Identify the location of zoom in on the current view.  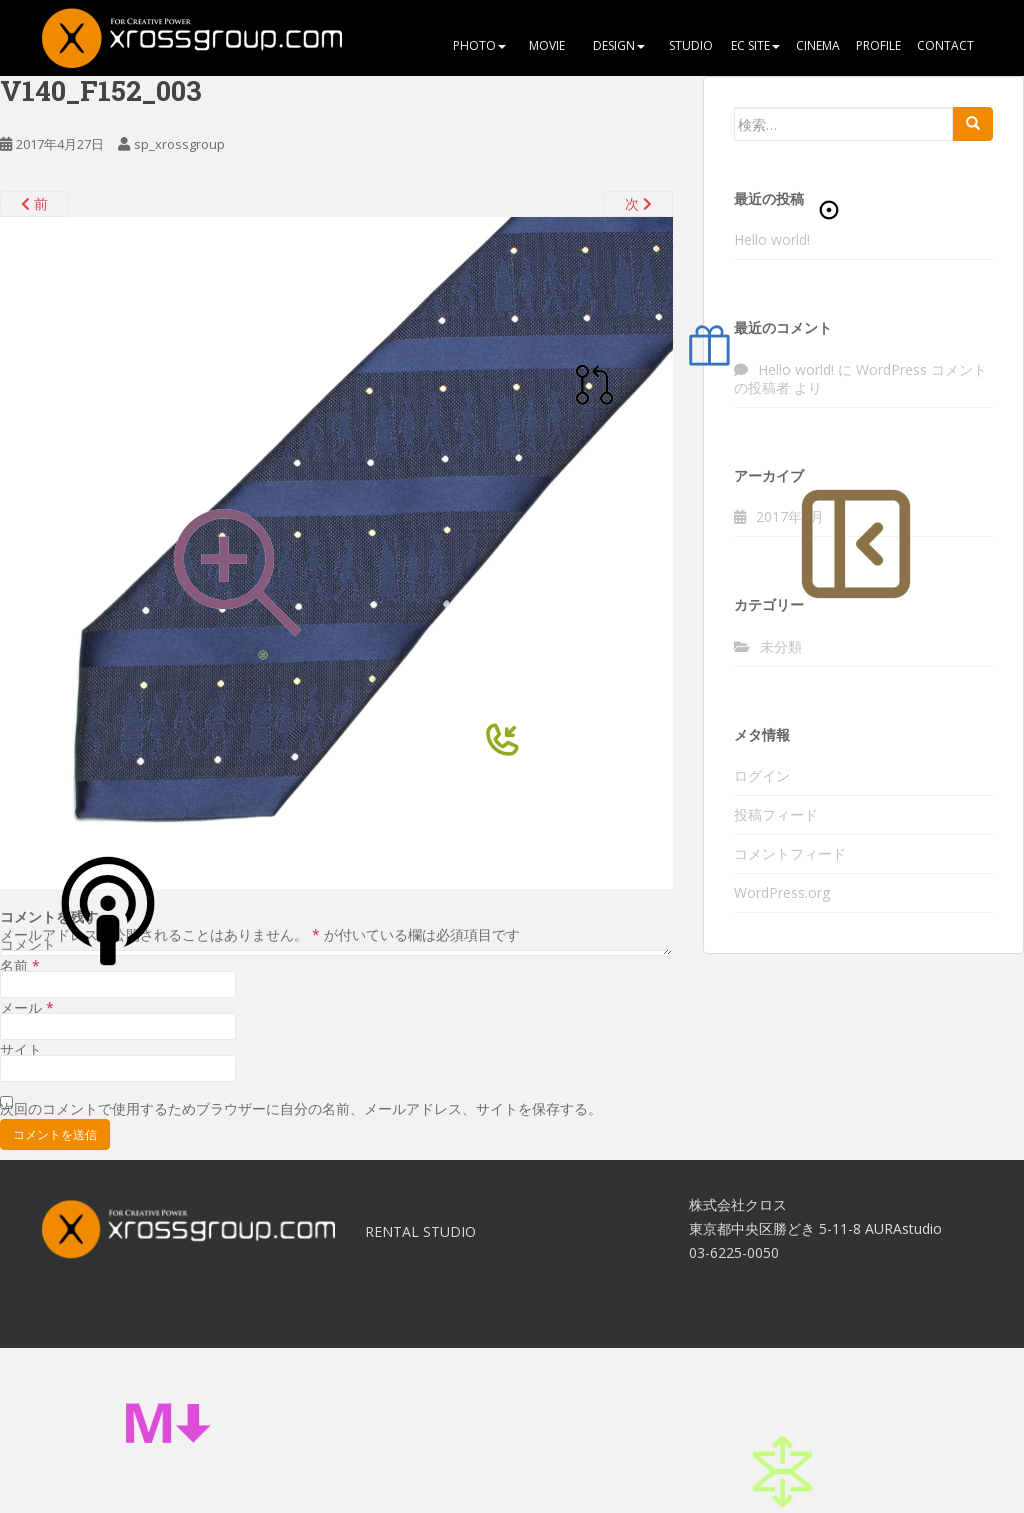
(237, 572).